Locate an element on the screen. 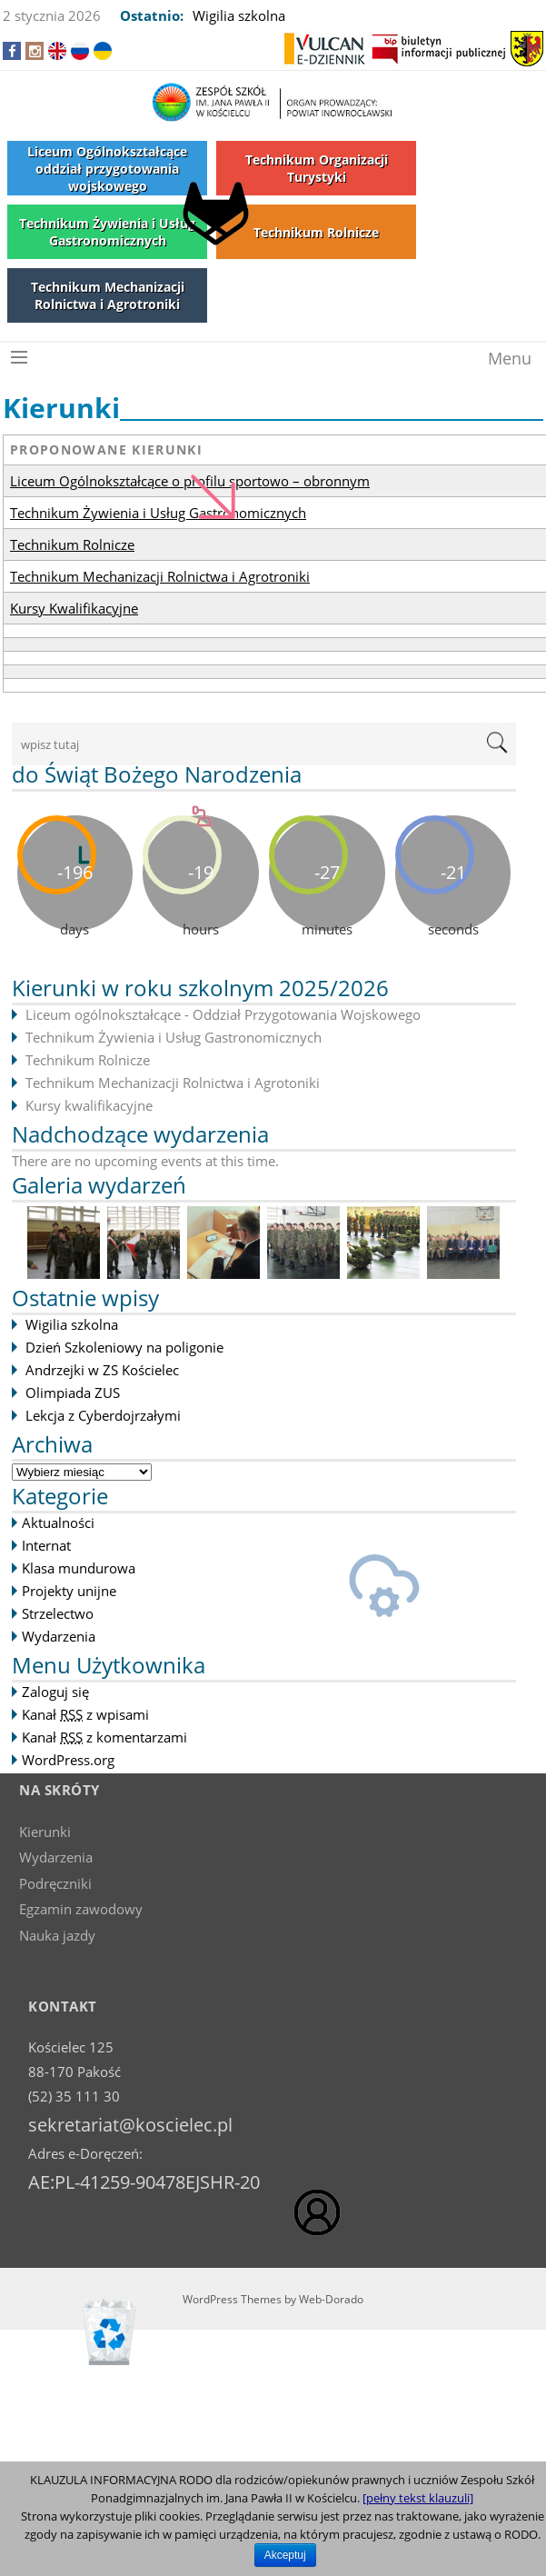 The image size is (546, 2576). indicates a lowercase "L" character or letter identifier is located at coordinates (84, 854).